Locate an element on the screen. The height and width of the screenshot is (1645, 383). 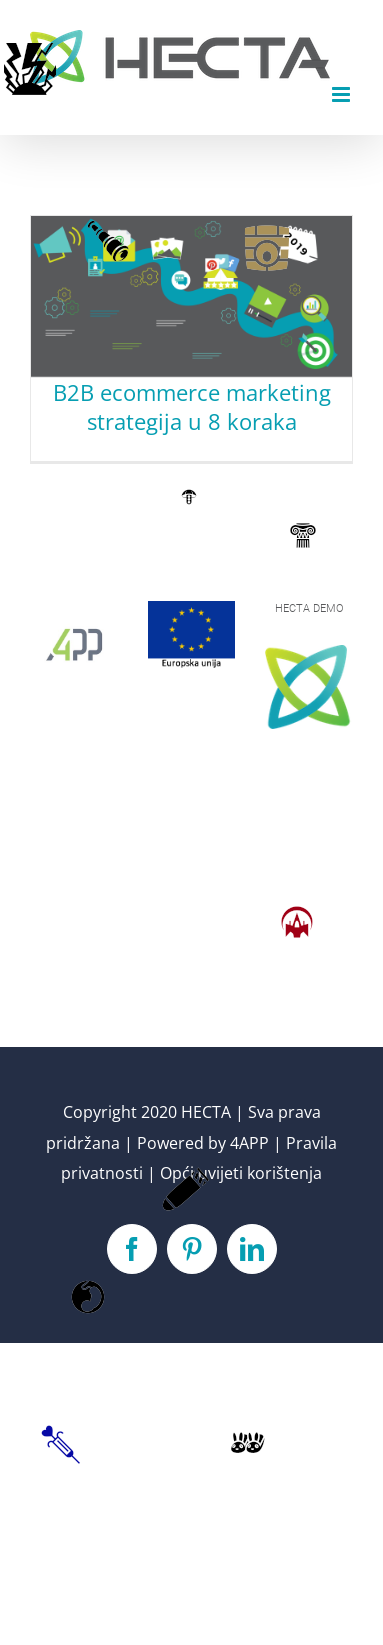
indicates energy discharge or power dispersal is located at coordinates (30, 69).